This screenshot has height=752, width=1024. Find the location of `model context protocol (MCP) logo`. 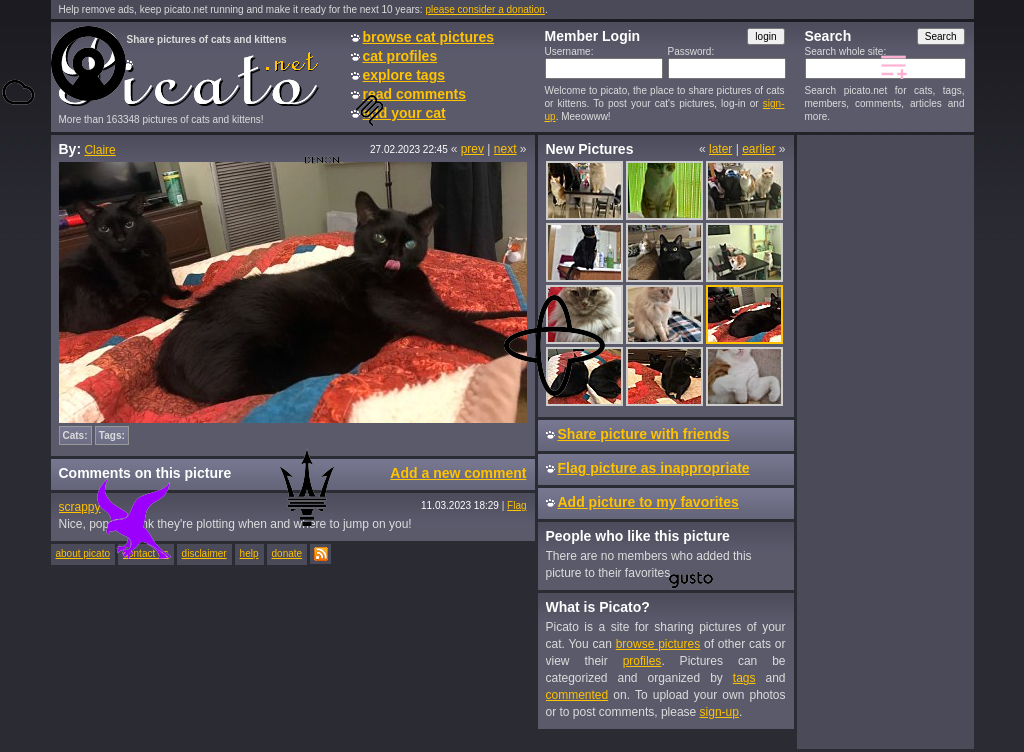

model context protocol (MCP) logo is located at coordinates (369, 110).